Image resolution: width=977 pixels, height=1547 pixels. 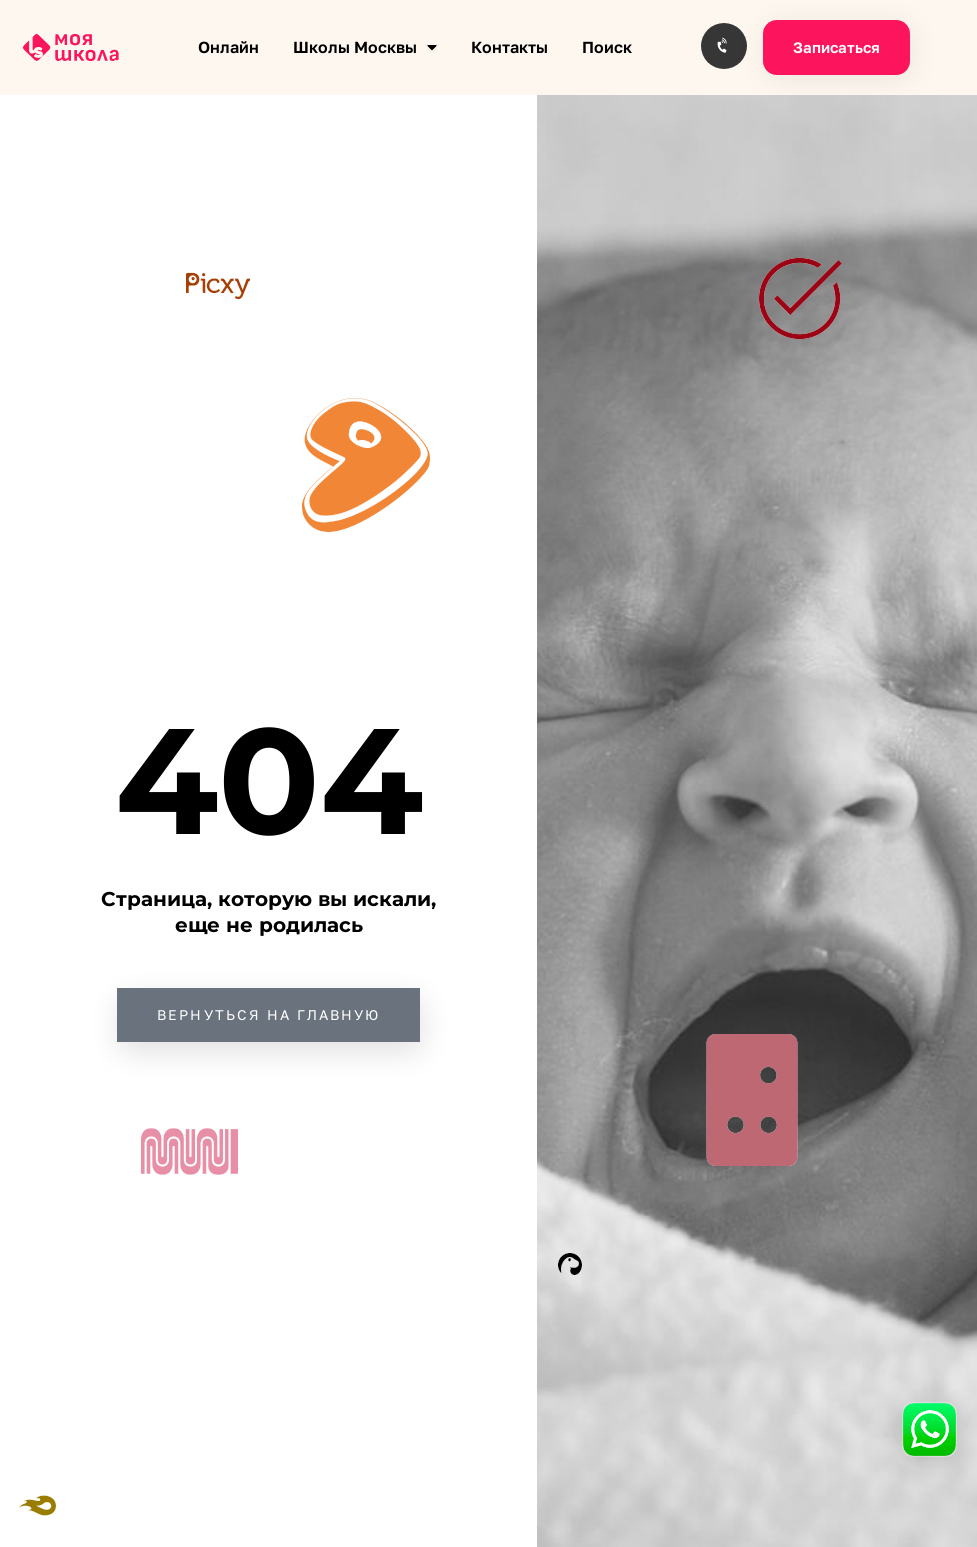 What do you see at coordinates (570, 1264) in the screenshot?
I see `Deno runtime logo` at bounding box center [570, 1264].